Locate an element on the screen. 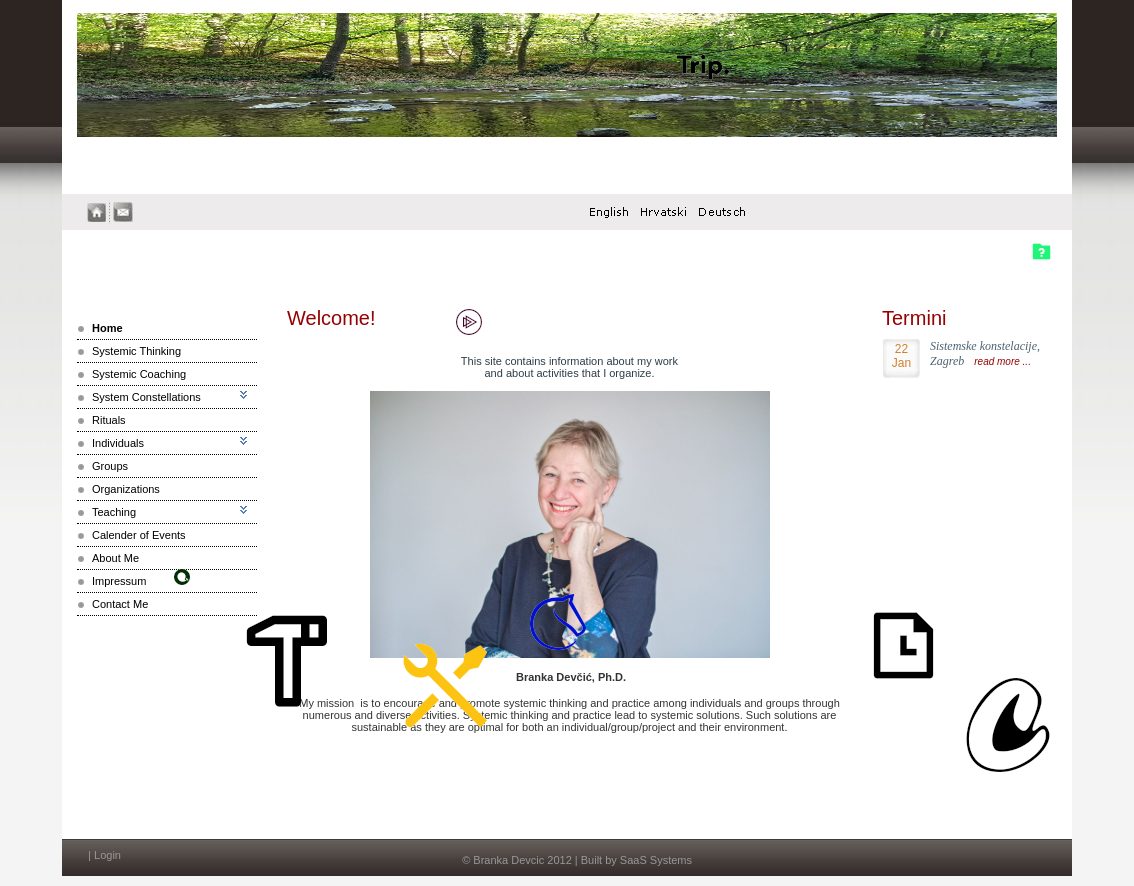 The image size is (1134, 886). Apache ECharts logo is located at coordinates (182, 577).